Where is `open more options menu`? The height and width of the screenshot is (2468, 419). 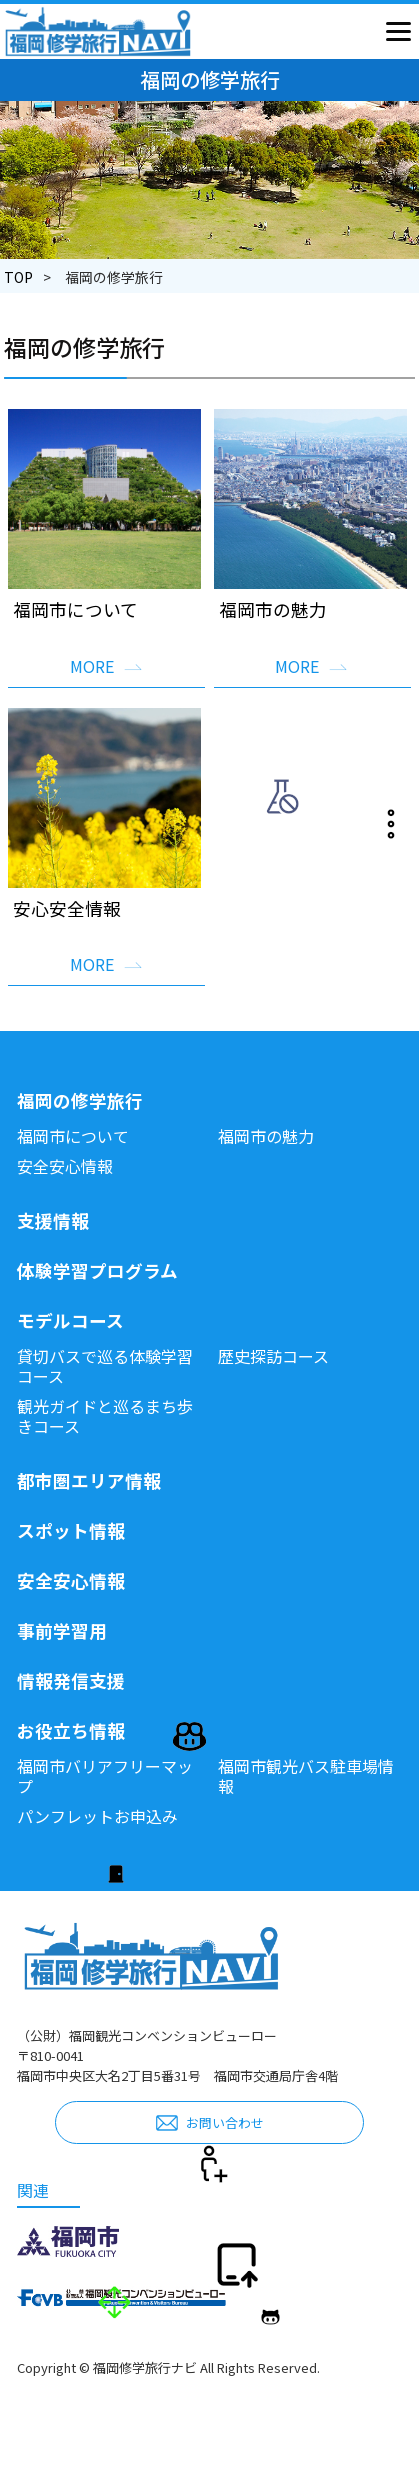 open more options menu is located at coordinates (391, 824).